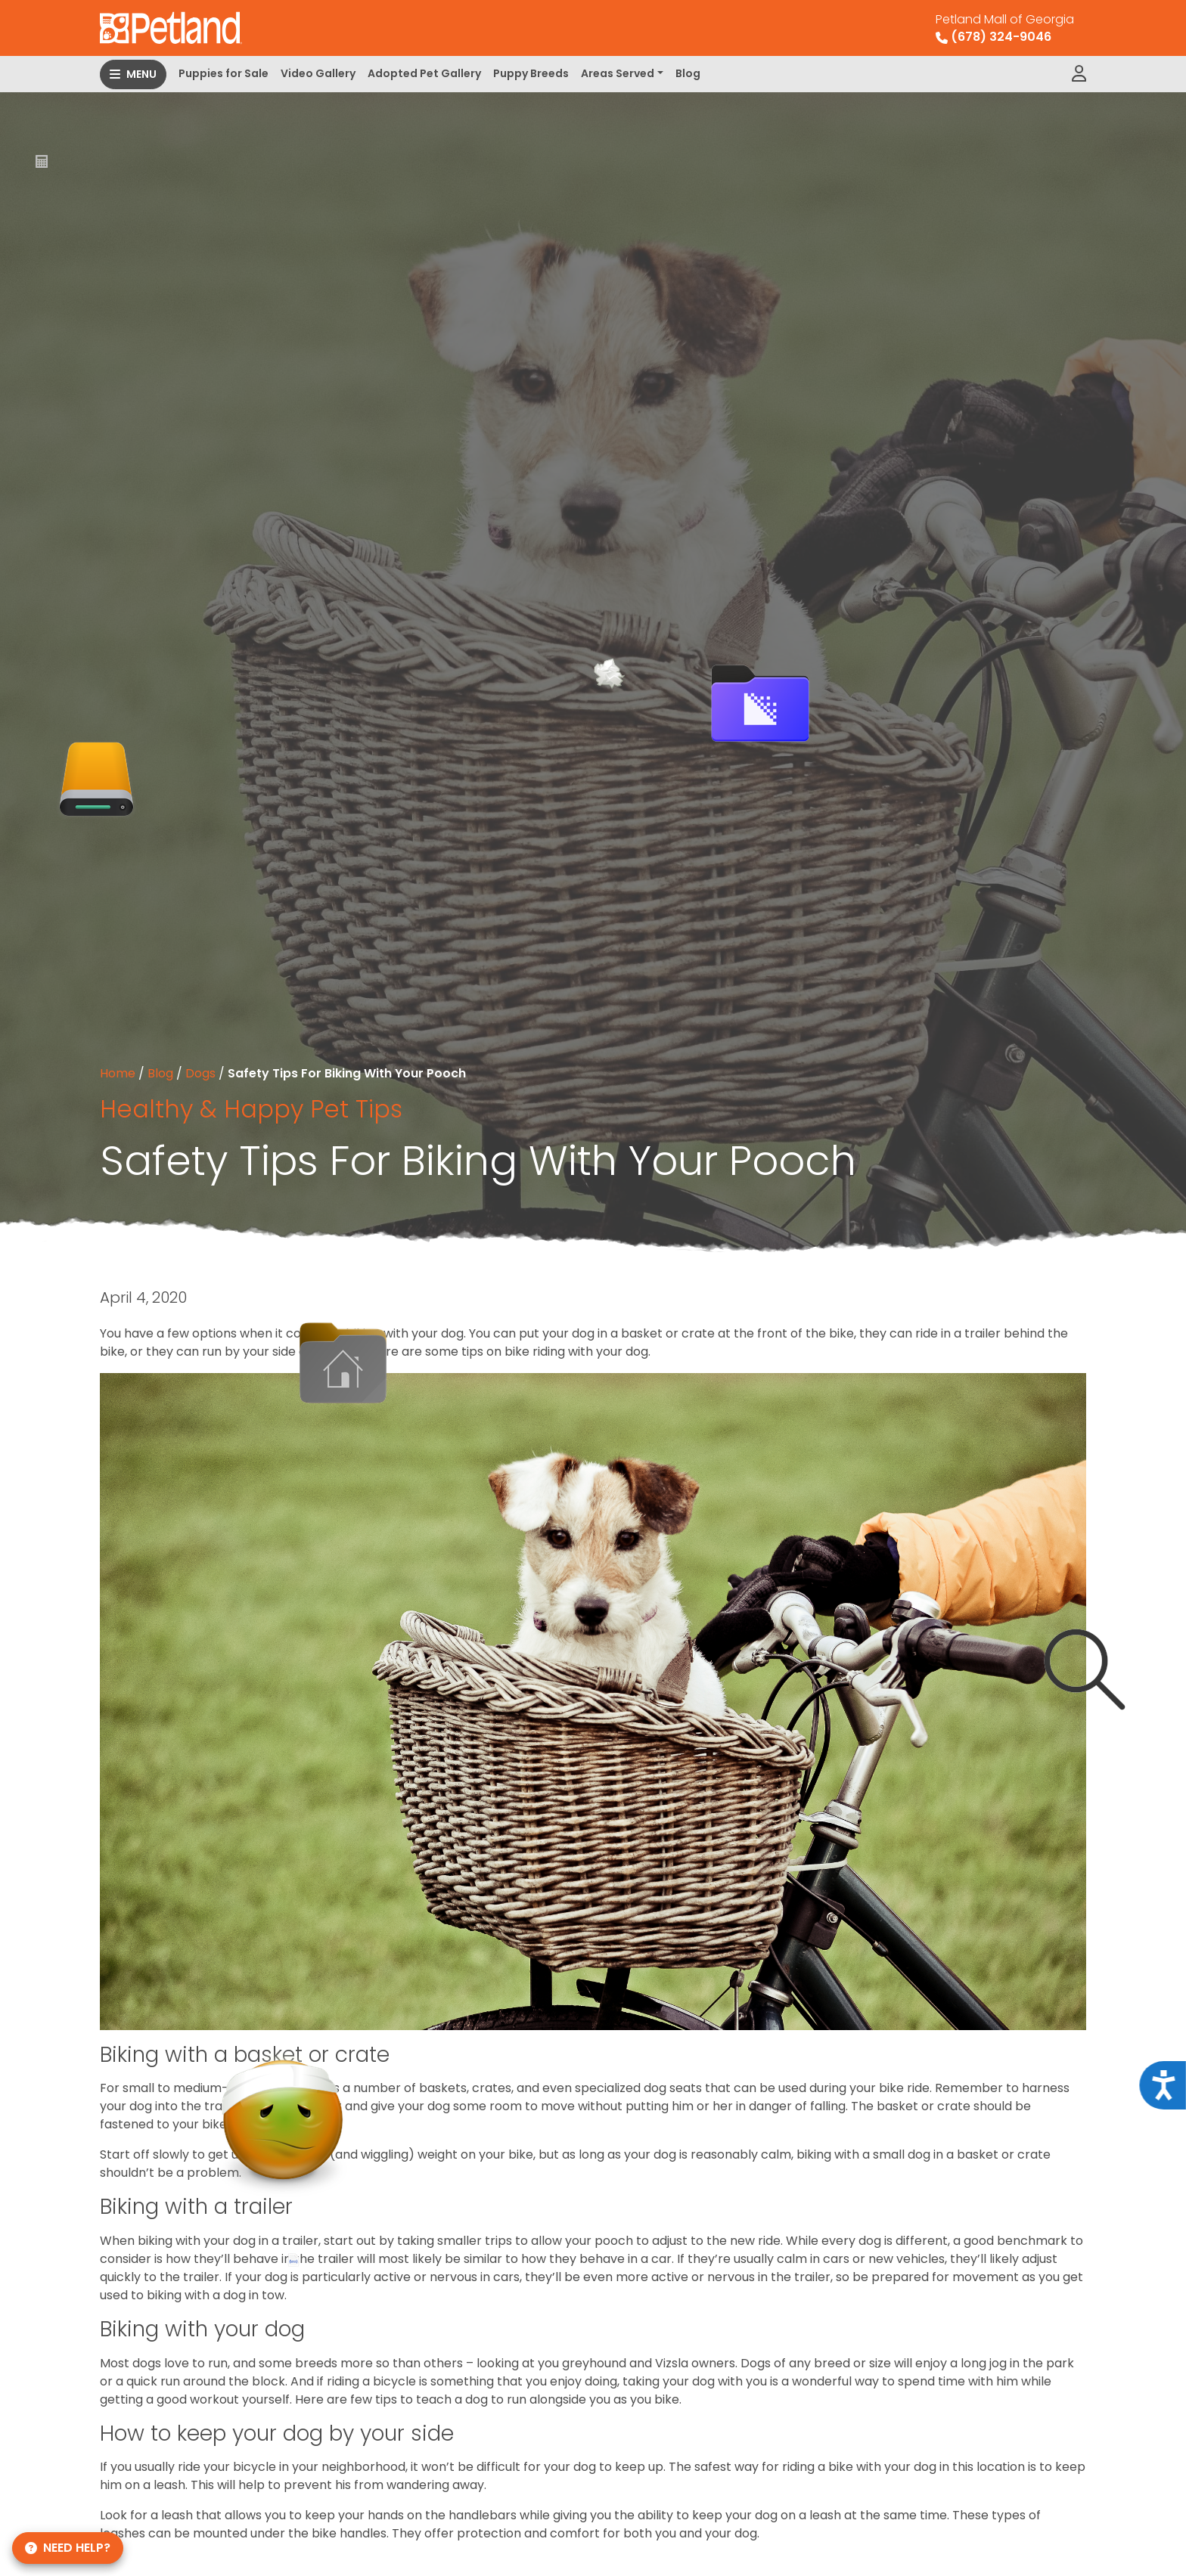 The height and width of the screenshot is (2576, 1186). What do you see at coordinates (609, 674) in the screenshot?
I see `mark email as junk or spam` at bounding box center [609, 674].